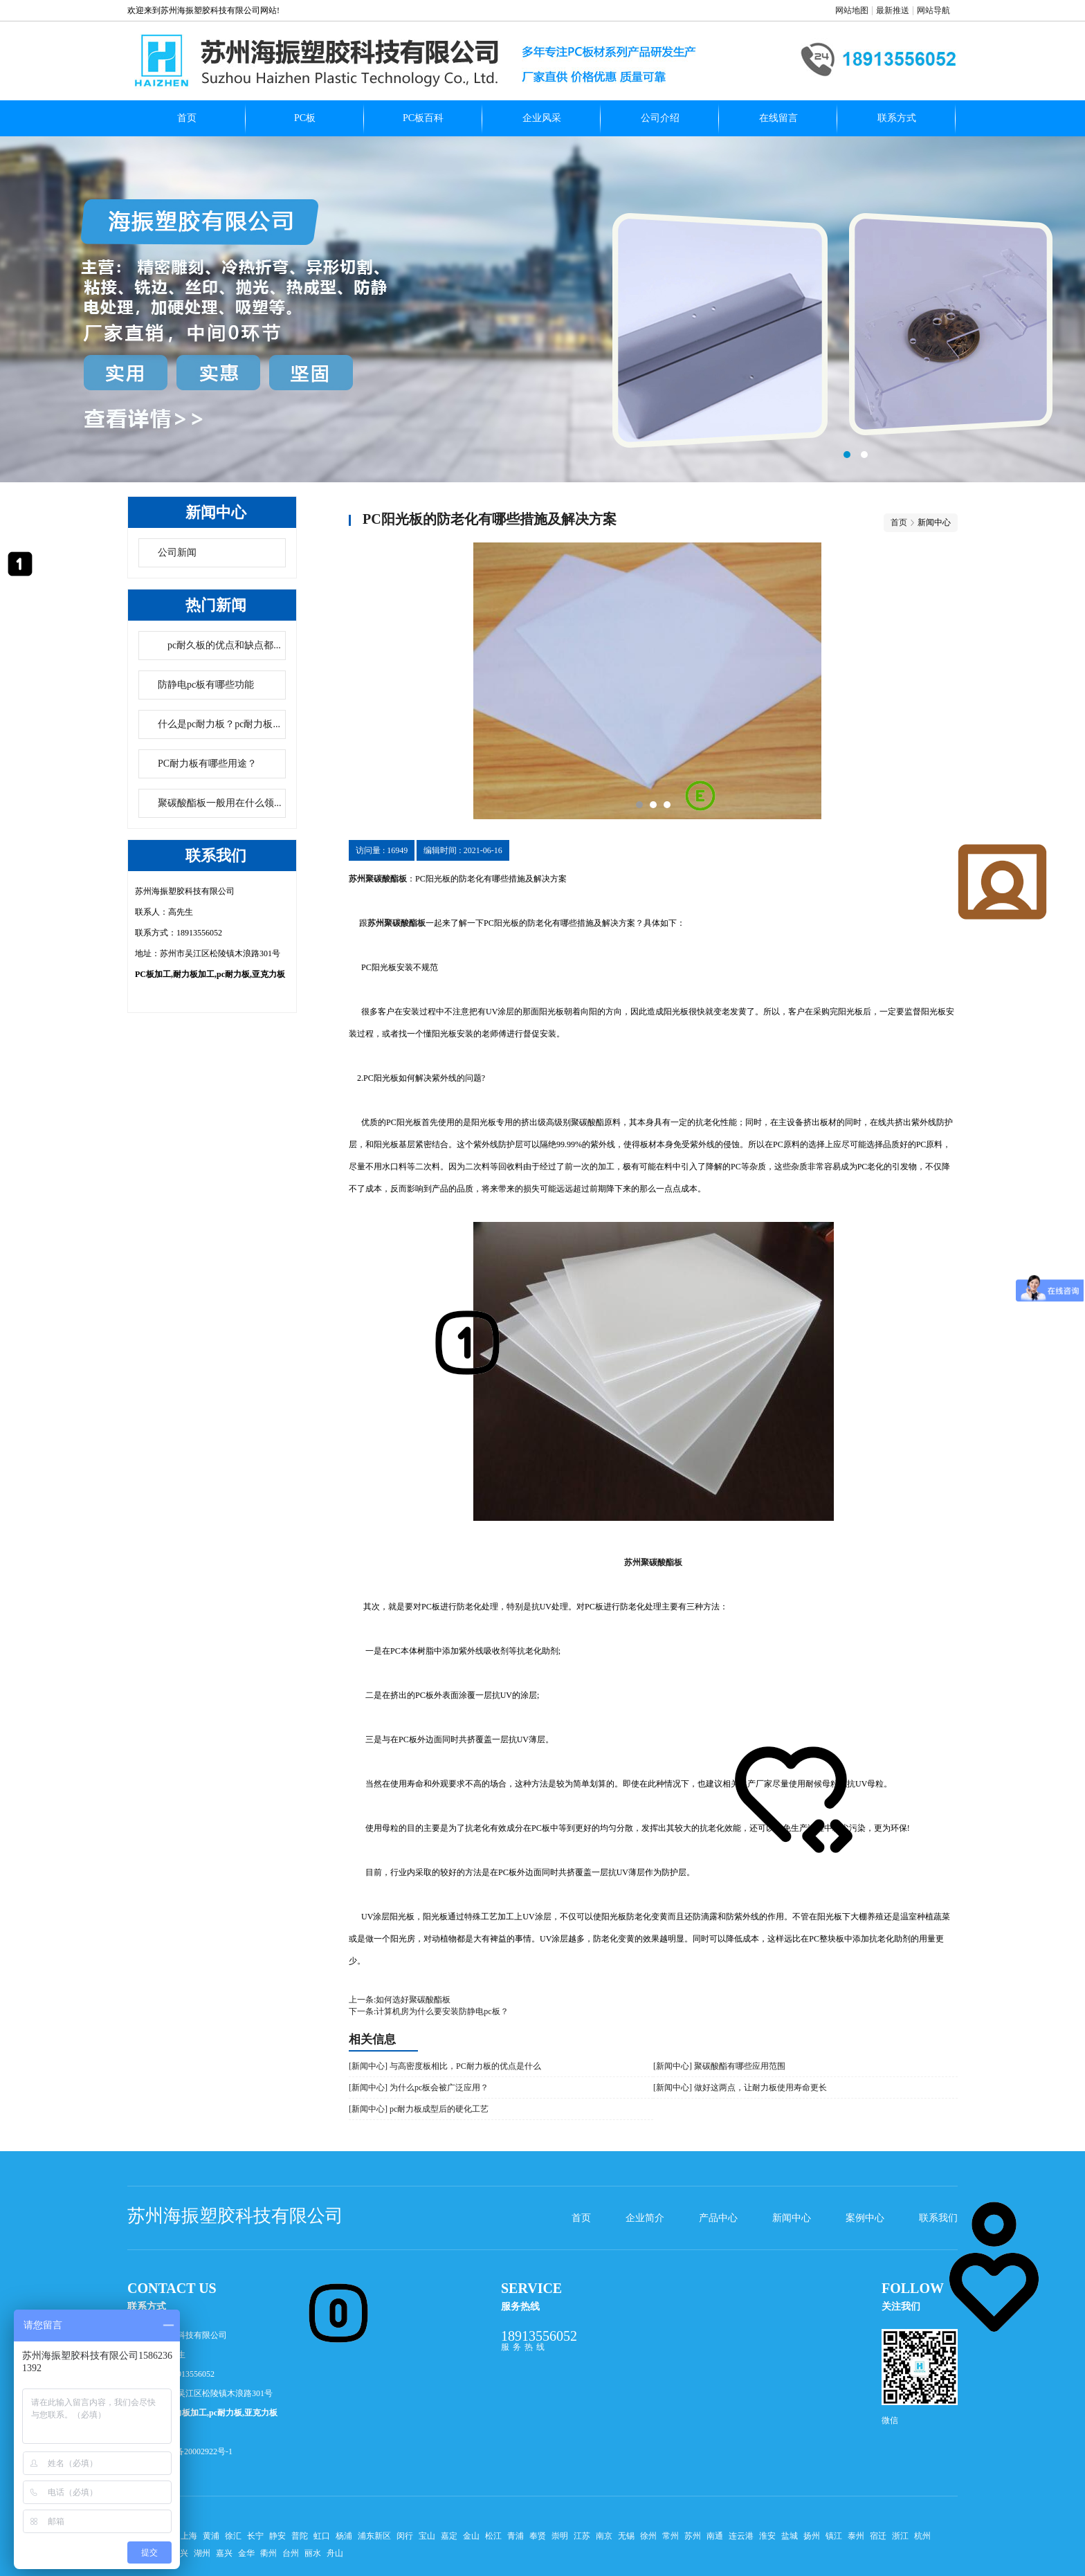 Image resolution: width=1085 pixels, height=2576 pixels. What do you see at coordinates (994, 2265) in the screenshot?
I see `show empathy or emotional support features` at bounding box center [994, 2265].